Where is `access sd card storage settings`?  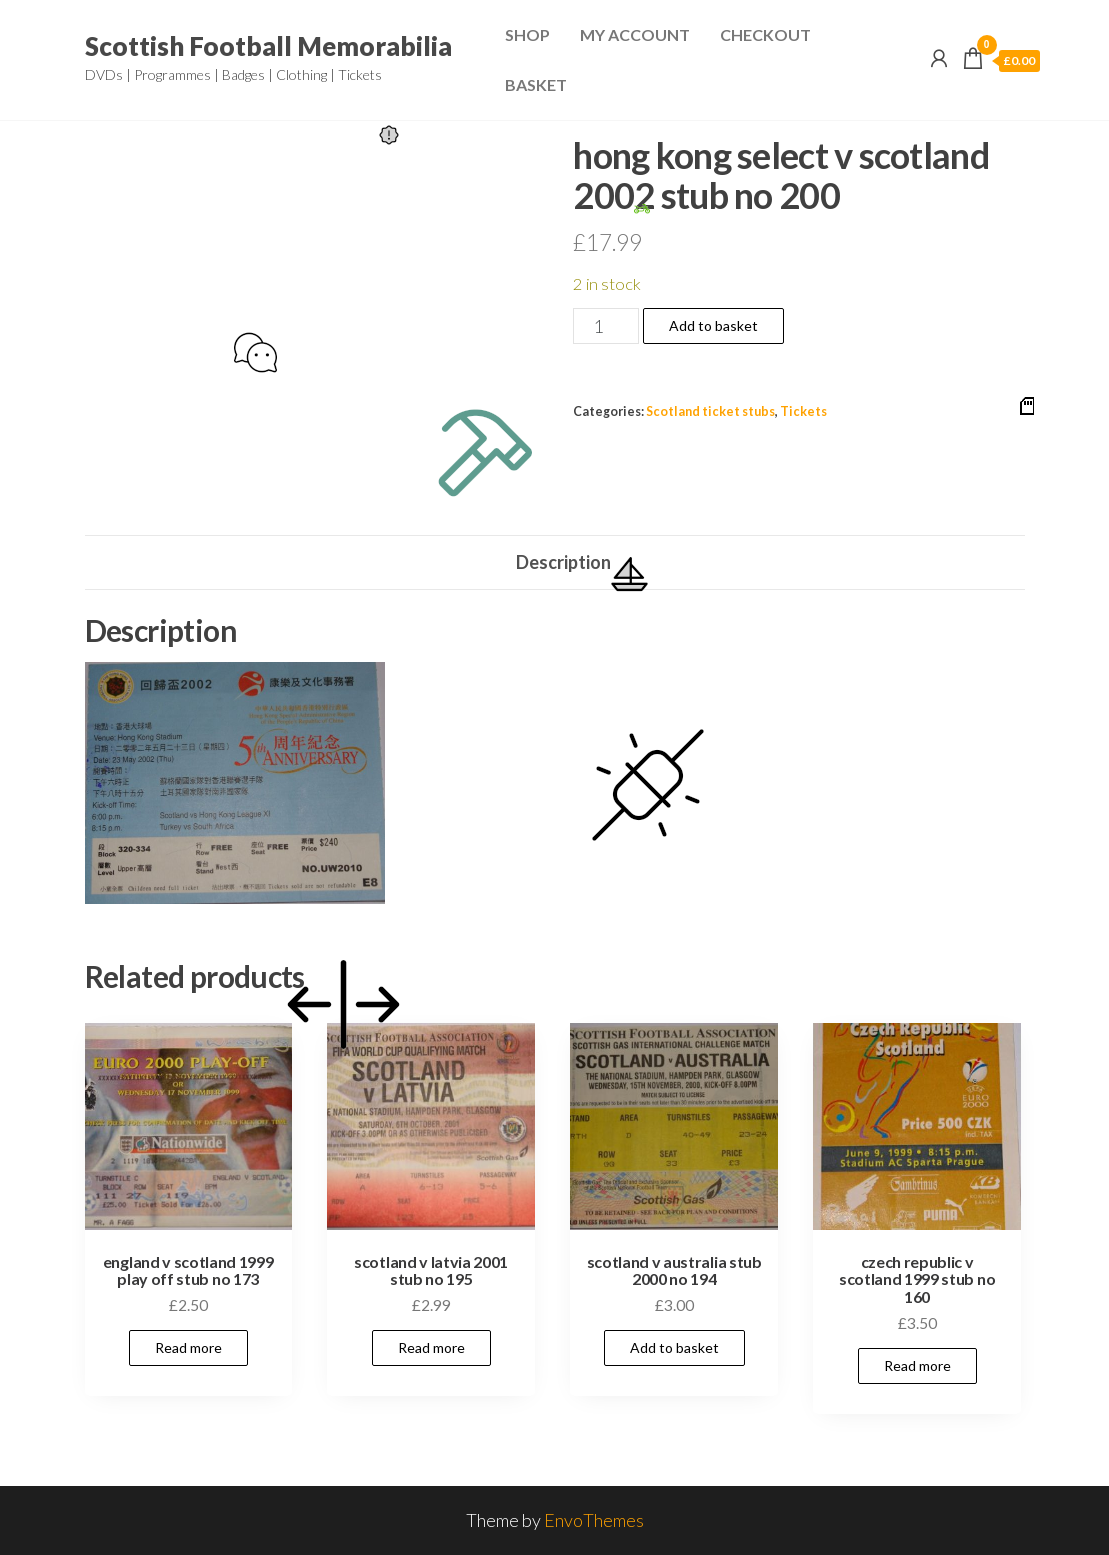 access sd card storage settings is located at coordinates (1027, 406).